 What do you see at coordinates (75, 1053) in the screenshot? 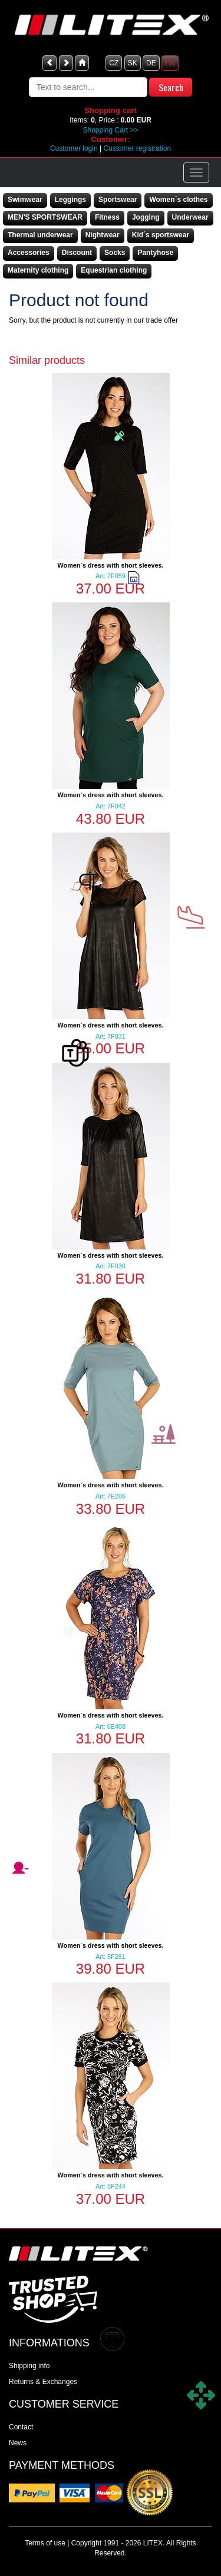
I see `open microsoft teams` at bounding box center [75, 1053].